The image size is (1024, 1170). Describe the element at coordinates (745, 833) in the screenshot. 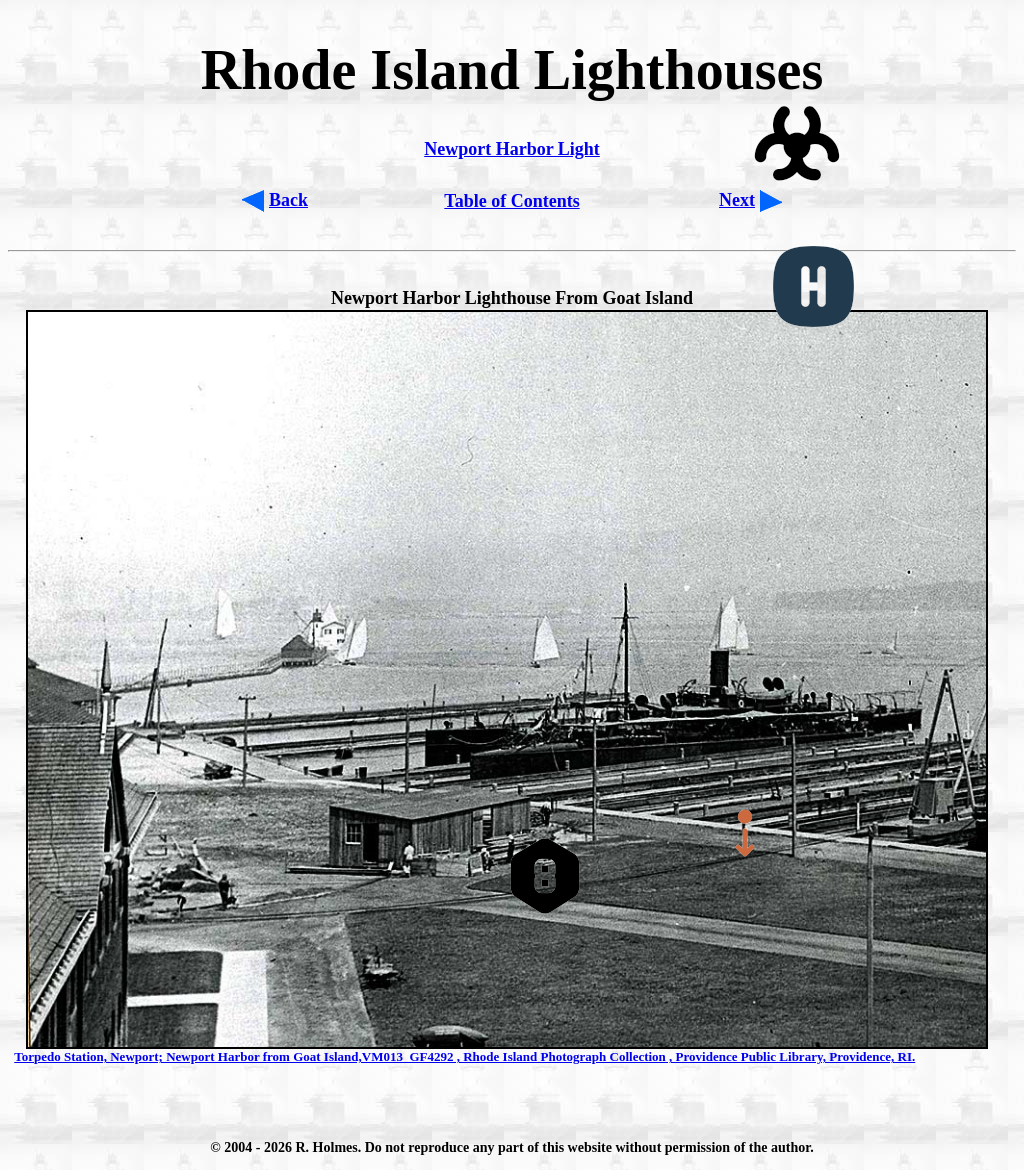

I see `move item down in a list` at that location.